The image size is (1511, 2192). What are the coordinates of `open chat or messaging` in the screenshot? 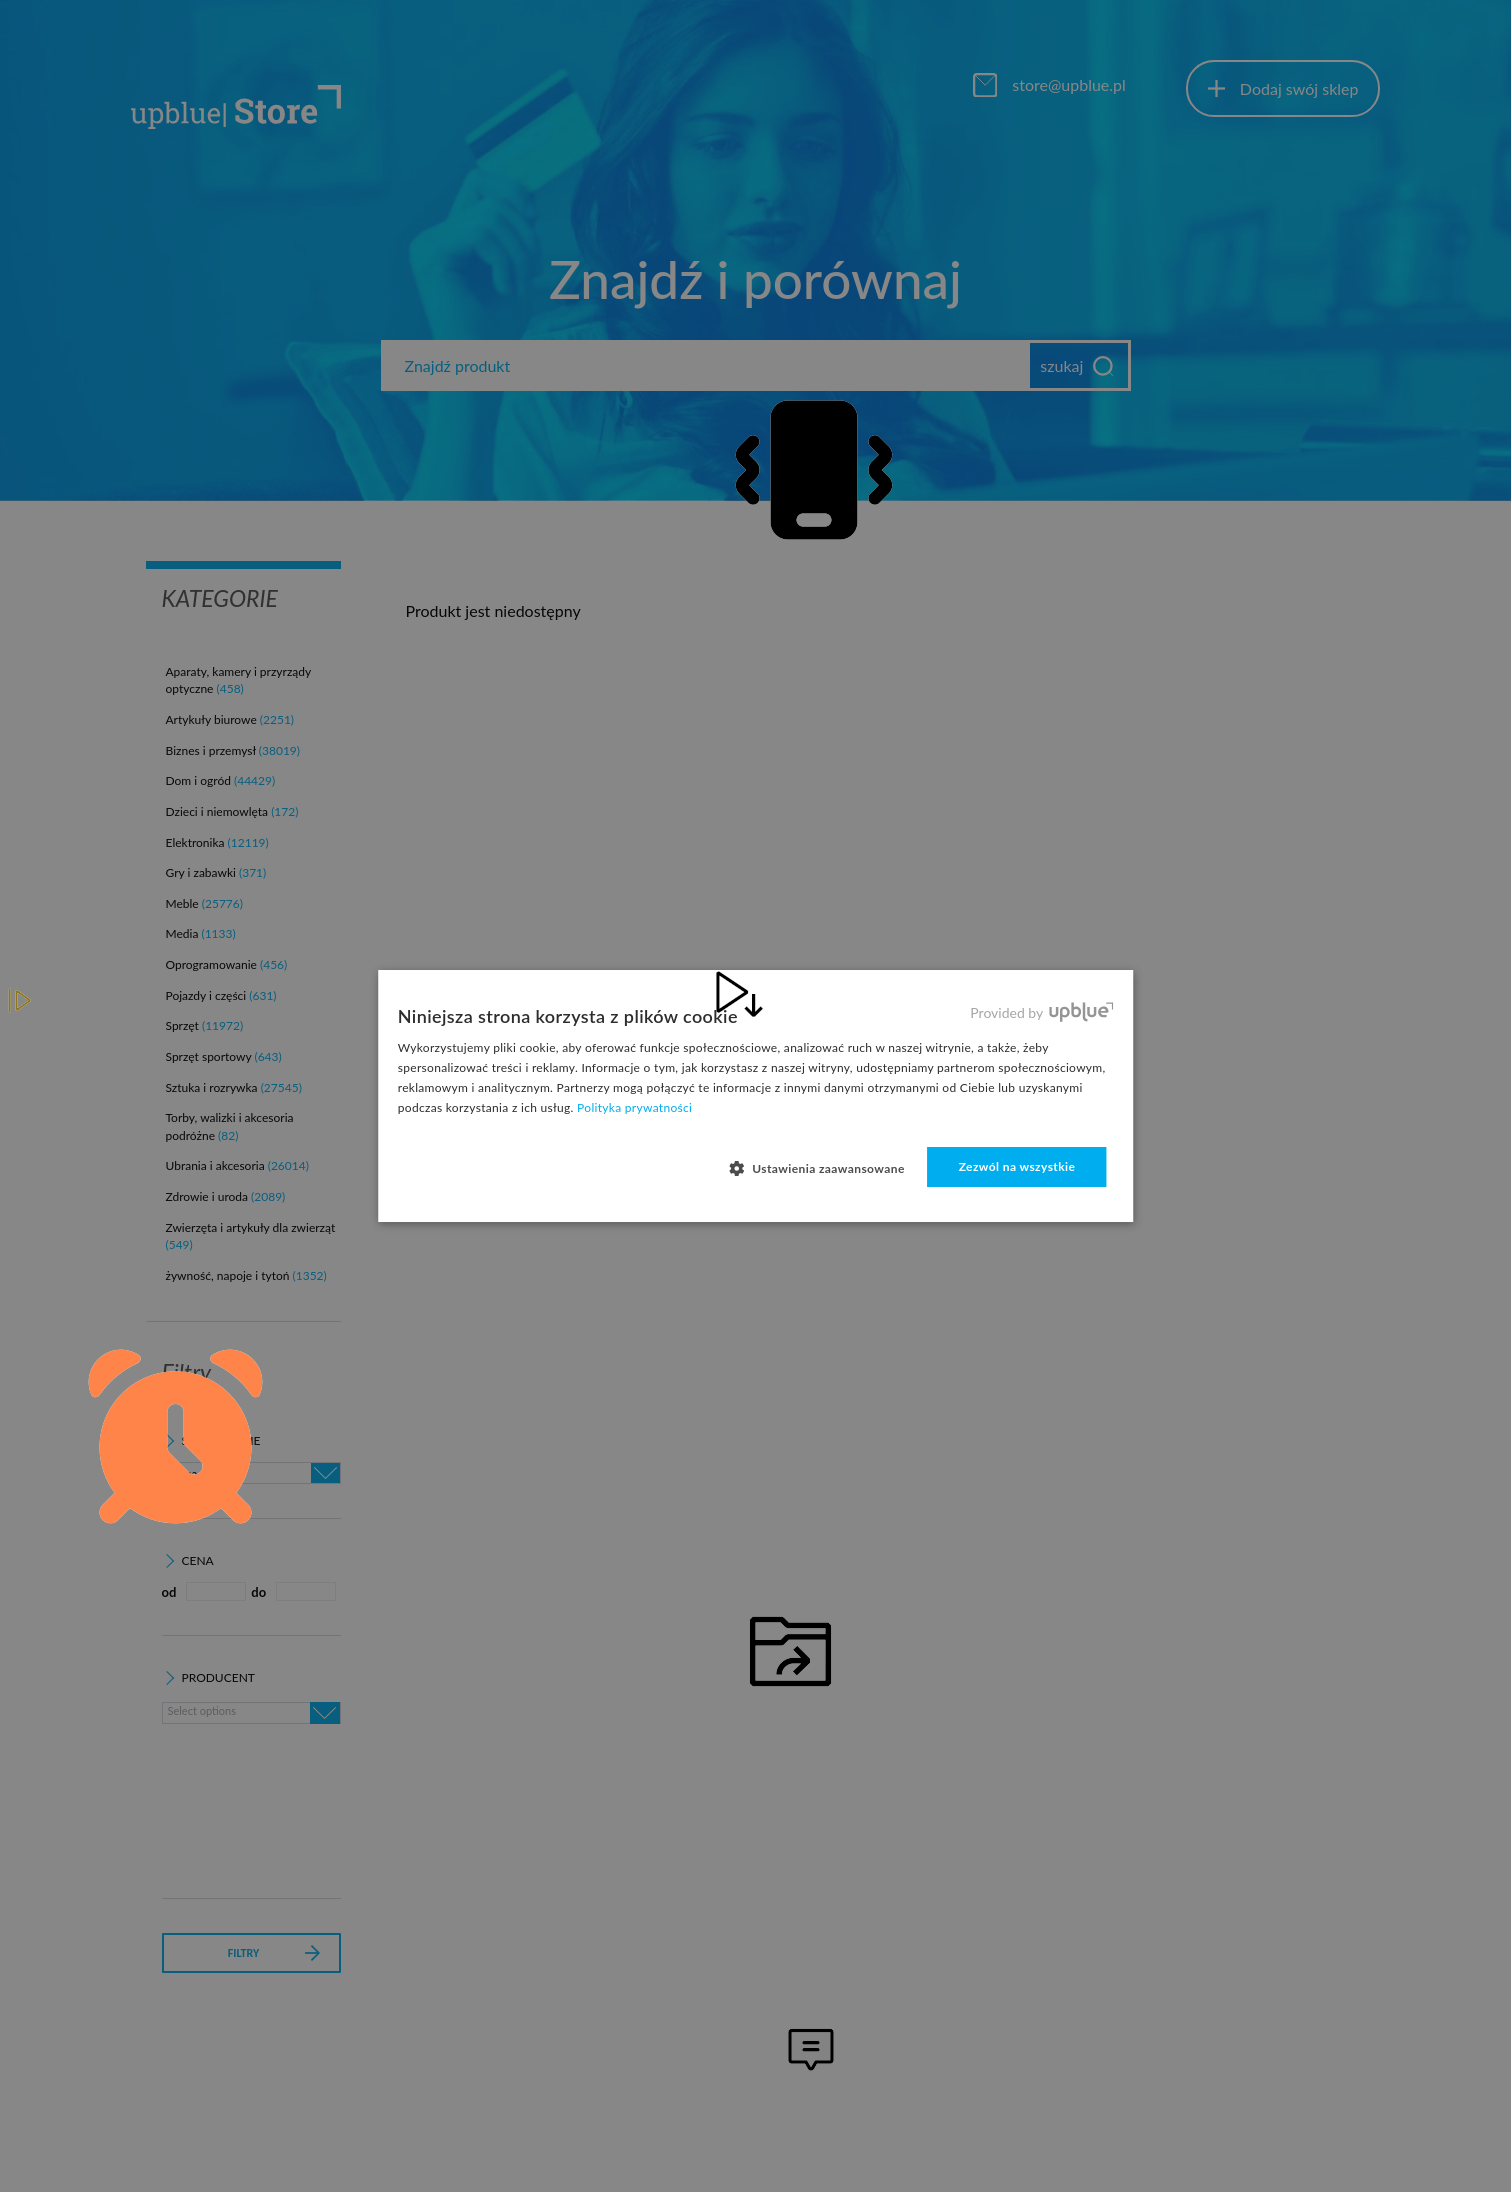 It's located at (811, 2048).